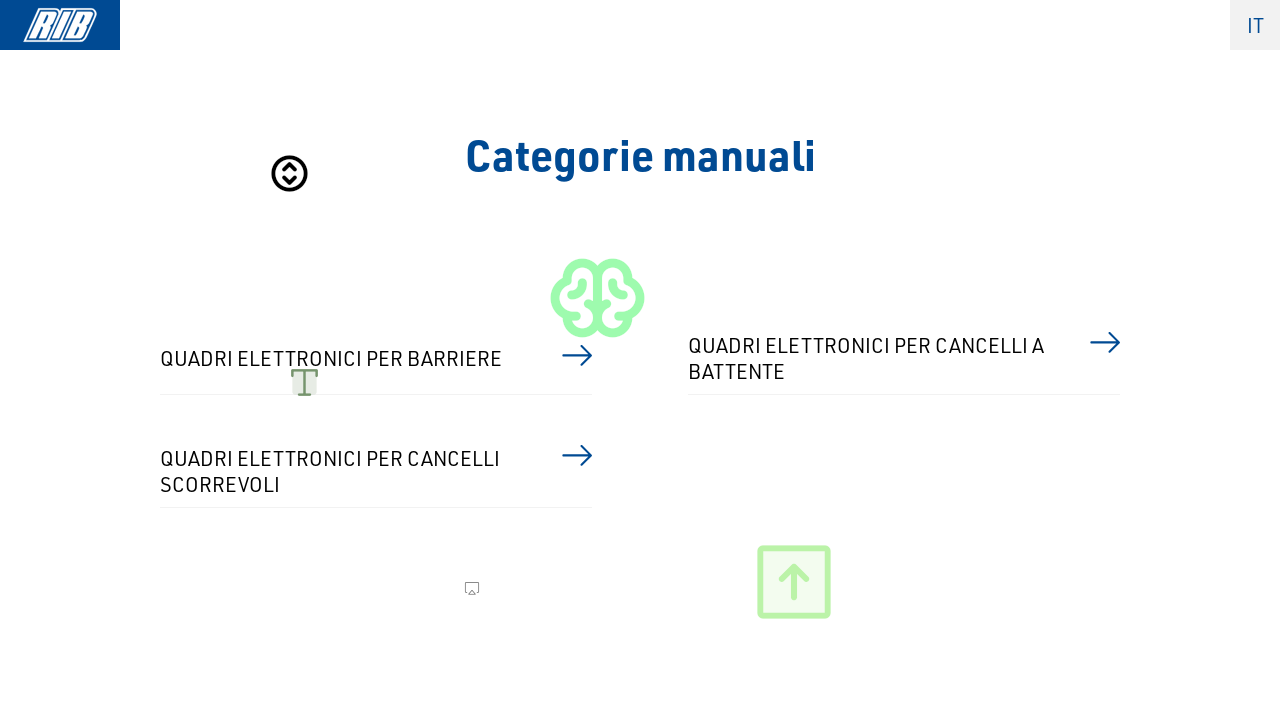 Image resolution: width=1280 pixels, height=720 pixels. What do you see at coordinates (597, 299) in the screenshot?
I see `access AI or smart features` at bounding box center [597, 299].